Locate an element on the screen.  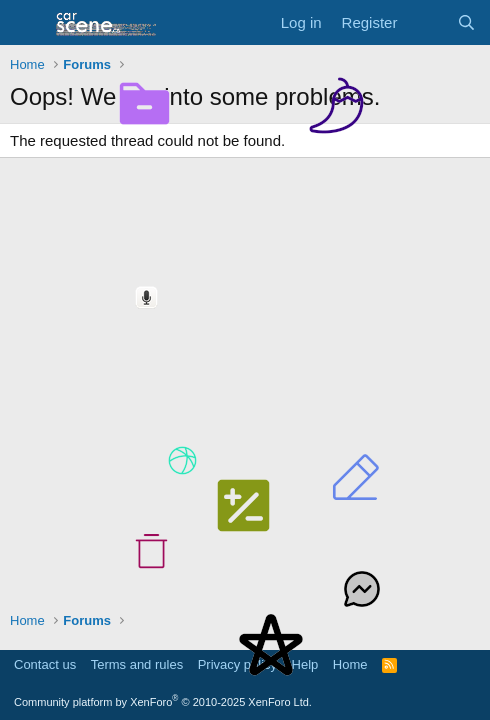
indicates spicy food or heat level is located at coordinates (339, 107).